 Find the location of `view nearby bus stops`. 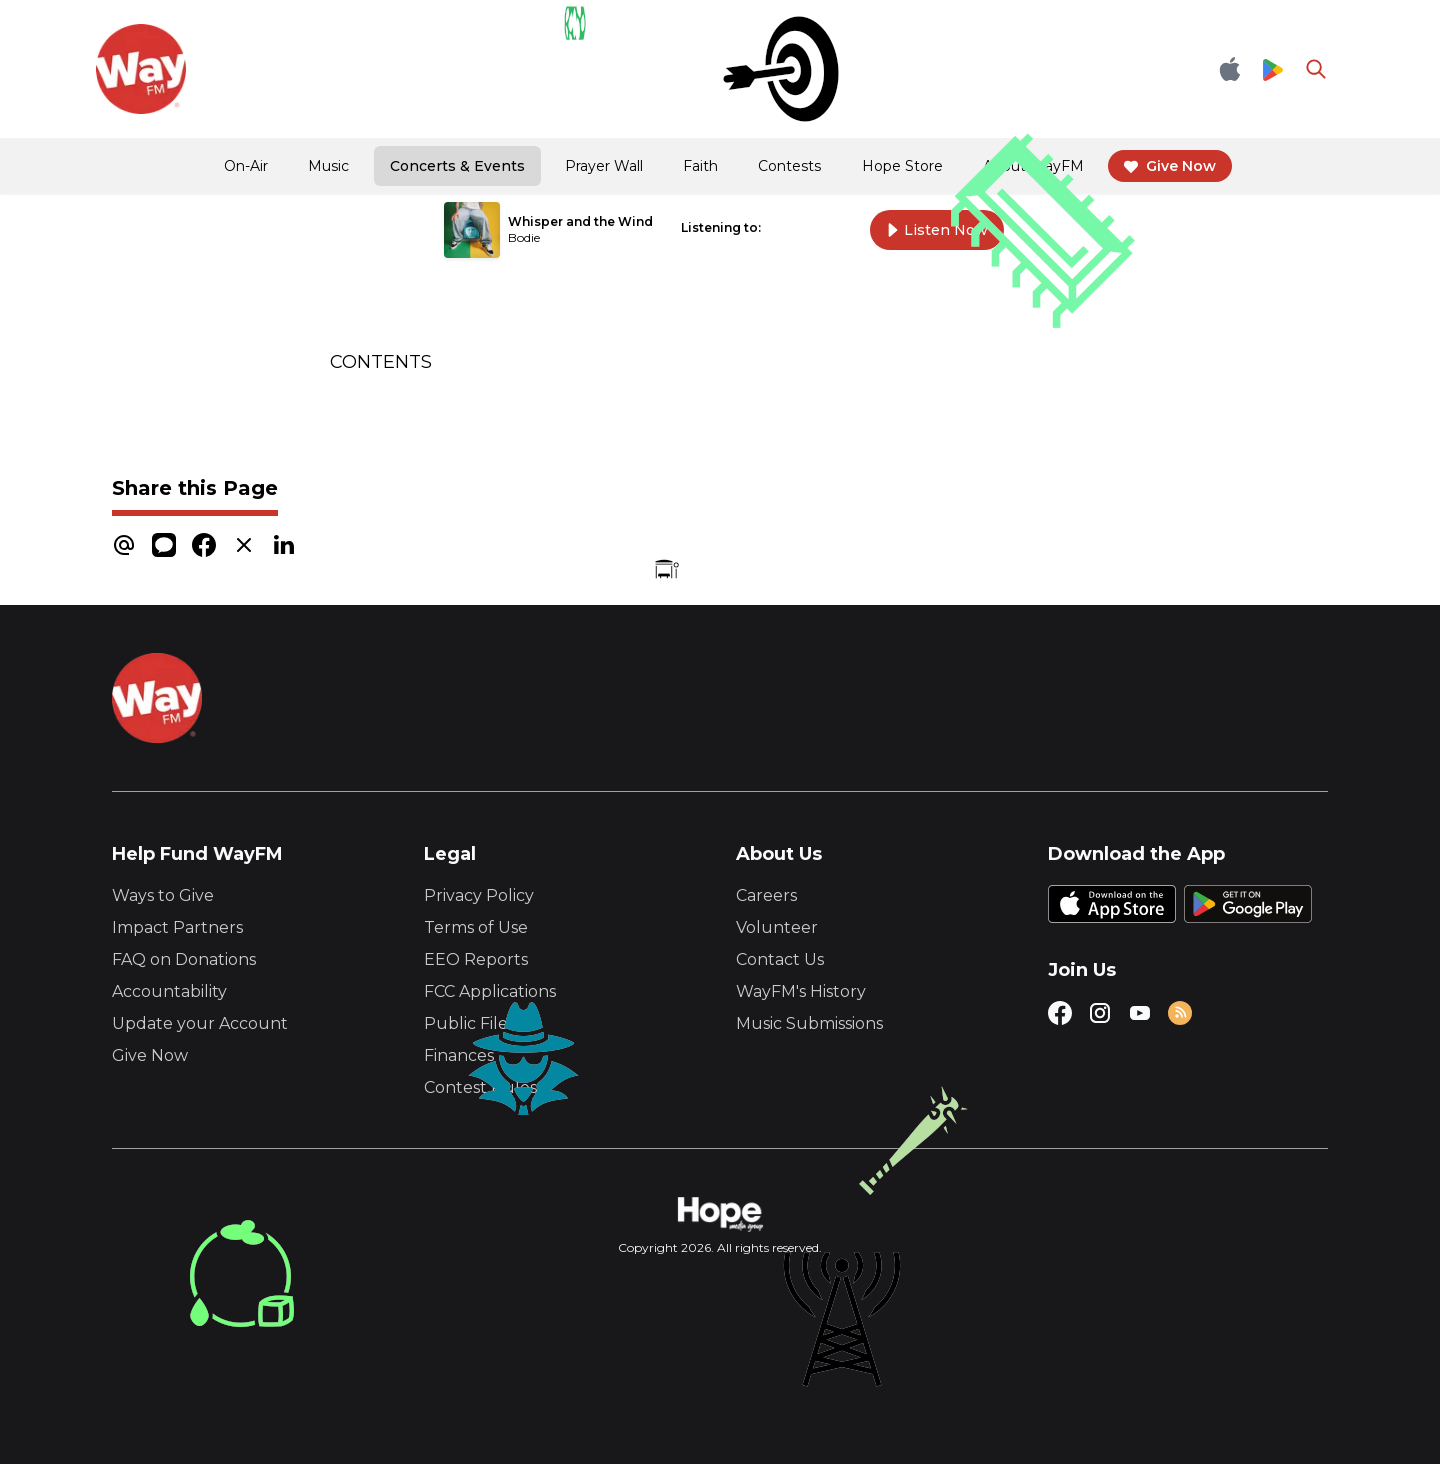

view nearby bus stops is located at coordinates (667, 569).